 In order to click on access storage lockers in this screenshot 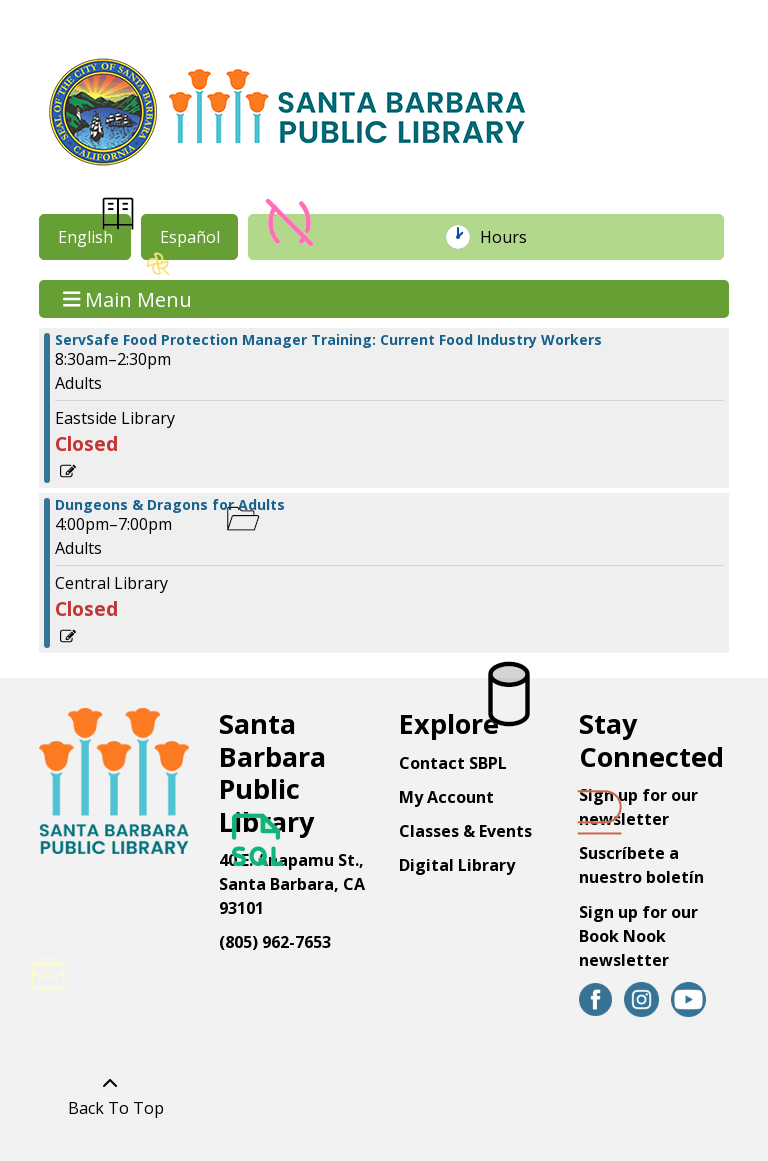, I will do `click(118, 213)`.